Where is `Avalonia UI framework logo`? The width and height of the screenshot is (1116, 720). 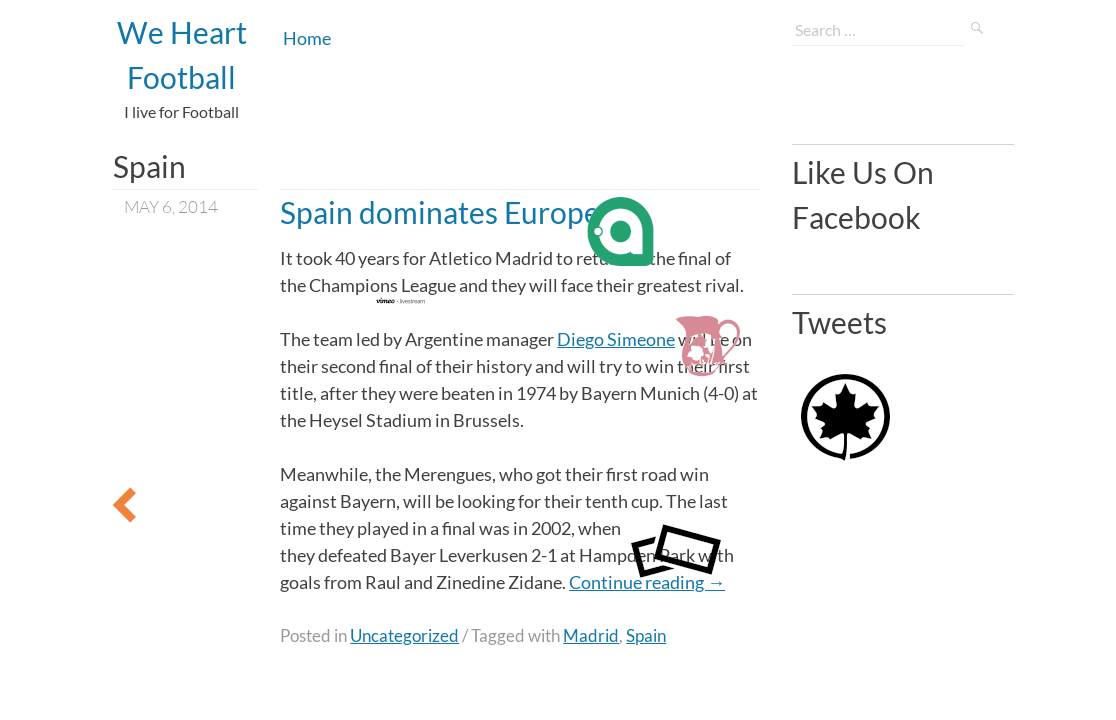 Avalonia UI framework logo is located at coordinates (620, 231).